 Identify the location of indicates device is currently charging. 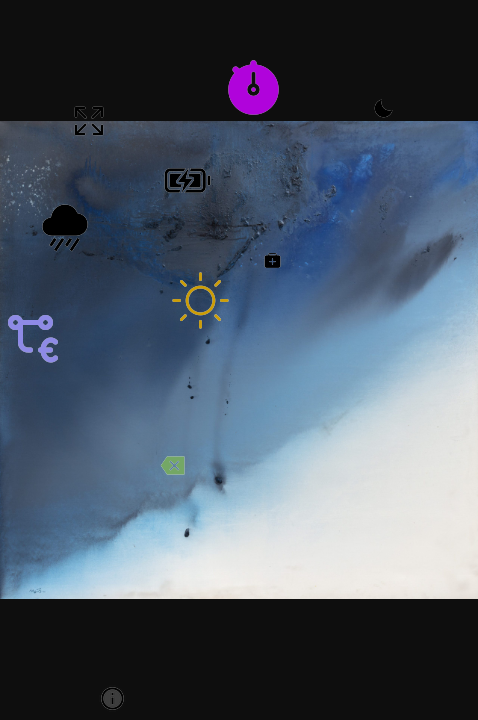
(187, 180).